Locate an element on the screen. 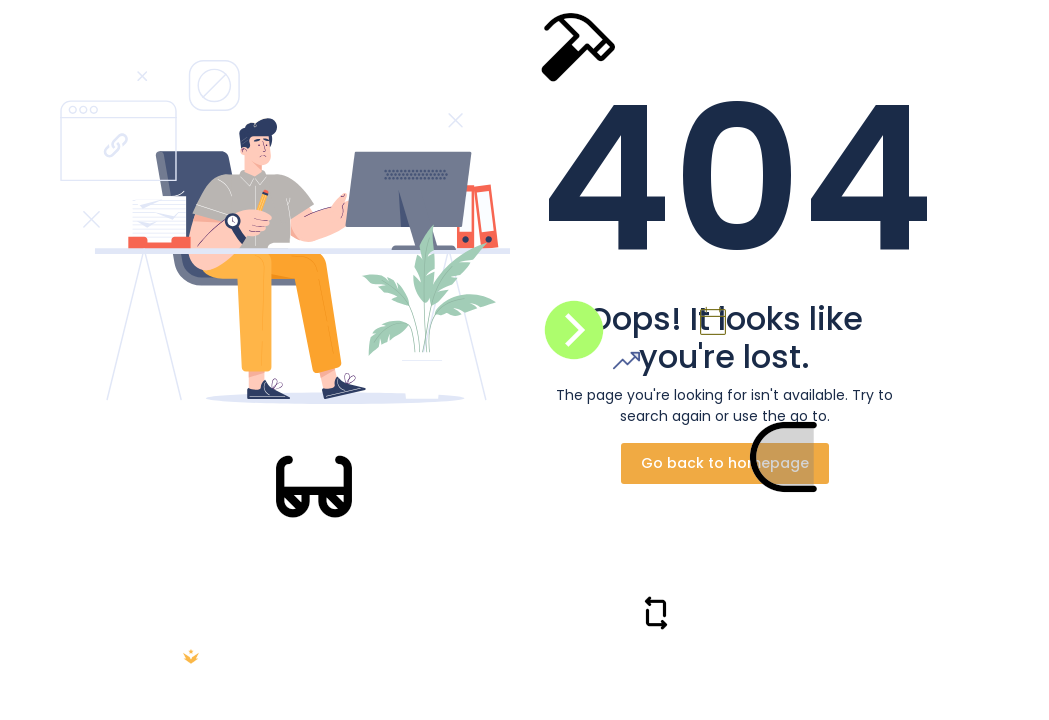  go to the next item or page is located at coordinates (574, 330).